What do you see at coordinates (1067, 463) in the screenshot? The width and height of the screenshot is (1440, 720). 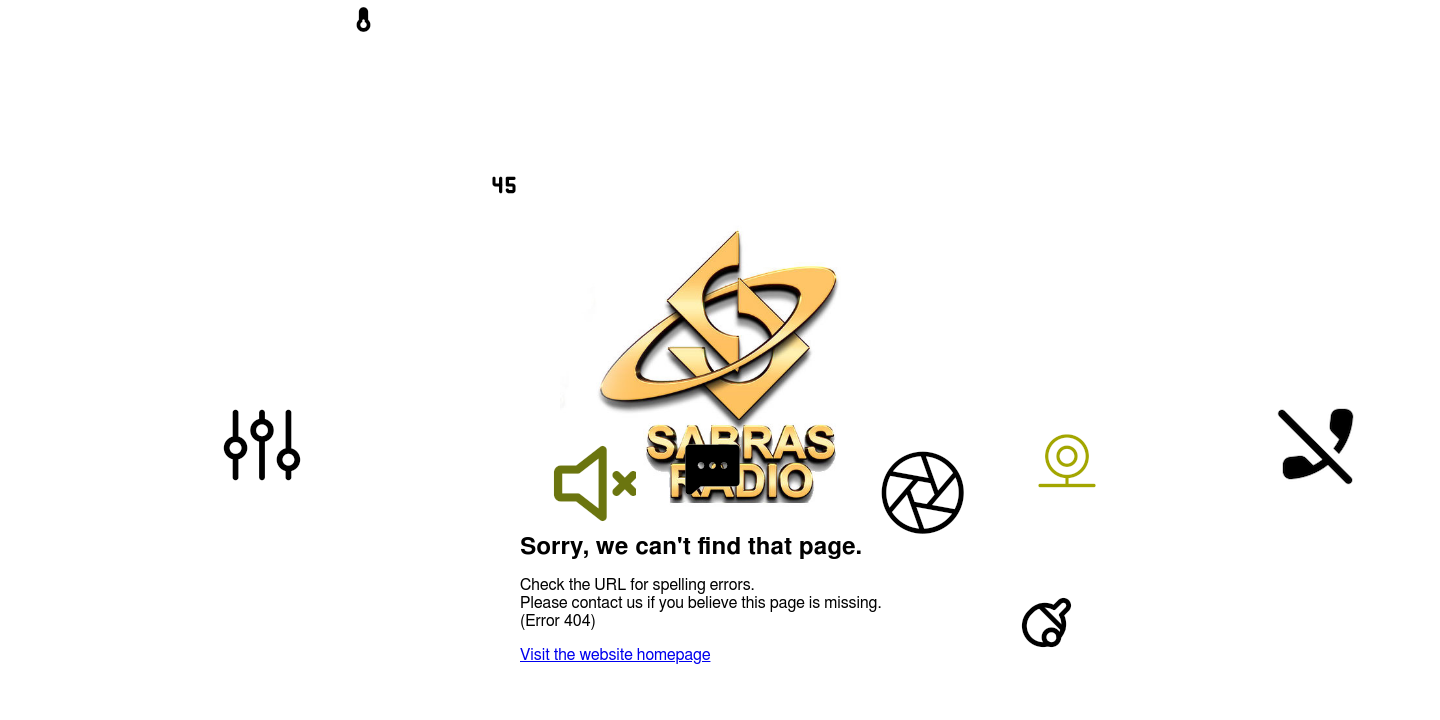 I see `access webcam or camera settings` at bounding box center [1067, 463].